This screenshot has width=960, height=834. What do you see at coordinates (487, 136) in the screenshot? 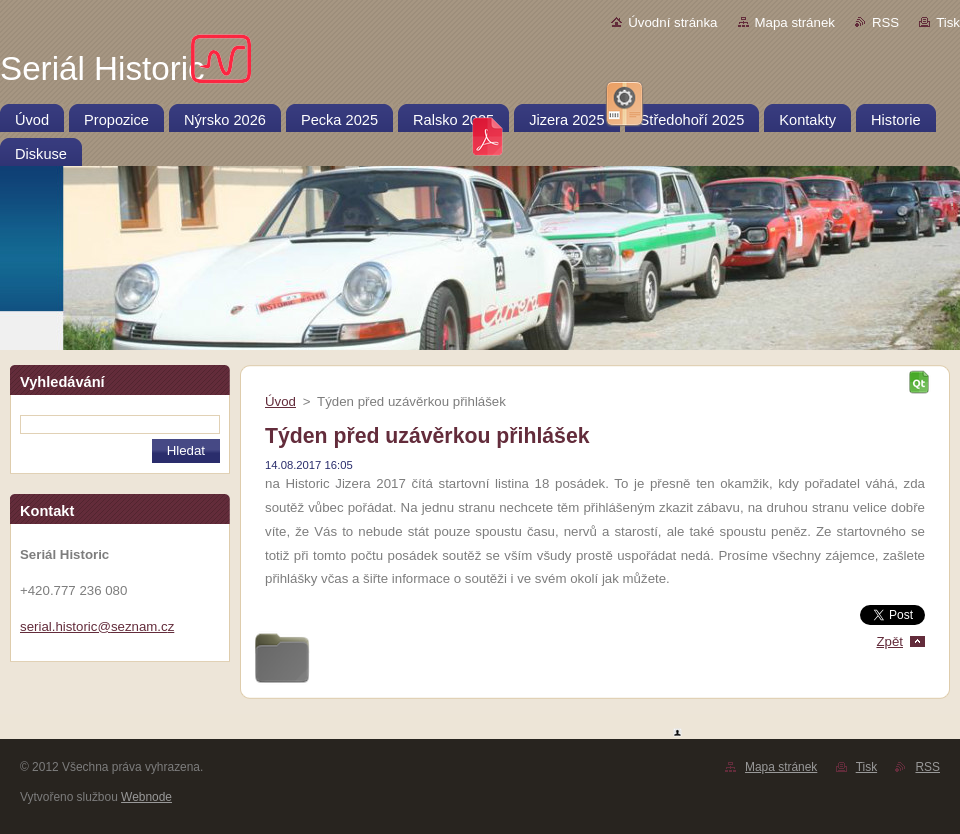
I see `a compressed PDF document file` at bounding box center [487, 136].